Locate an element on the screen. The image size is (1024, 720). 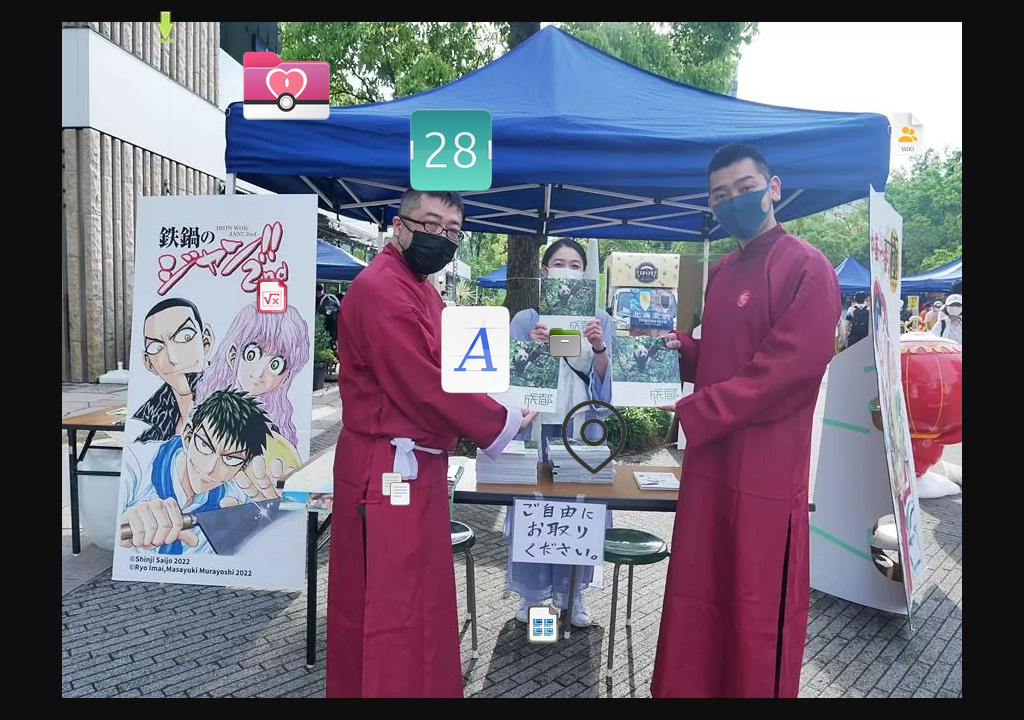
wiki document file type is located at coordinates (907, 134).